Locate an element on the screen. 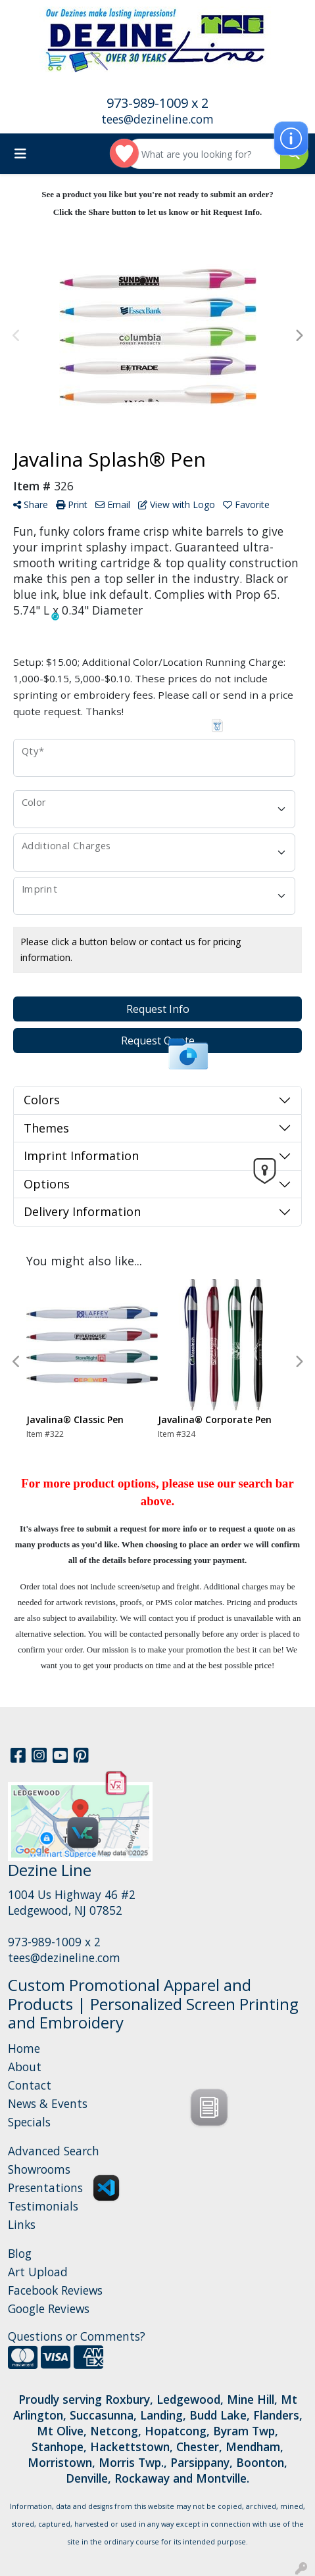  libreoffice math formula template file is located at coordinates (116, 1783).